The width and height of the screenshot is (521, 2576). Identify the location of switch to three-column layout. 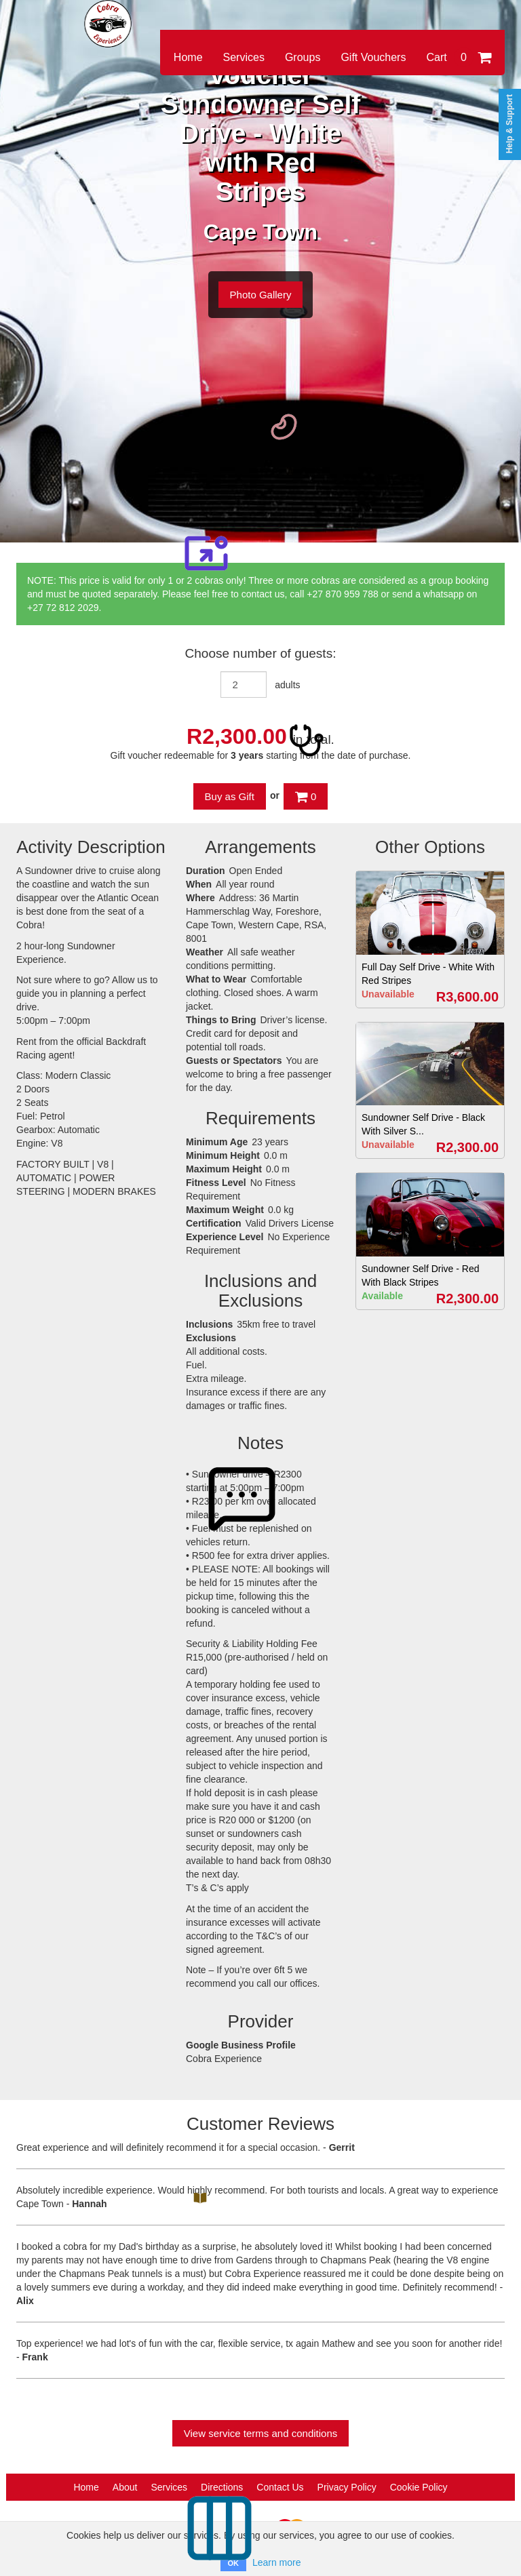
(219, 2528).